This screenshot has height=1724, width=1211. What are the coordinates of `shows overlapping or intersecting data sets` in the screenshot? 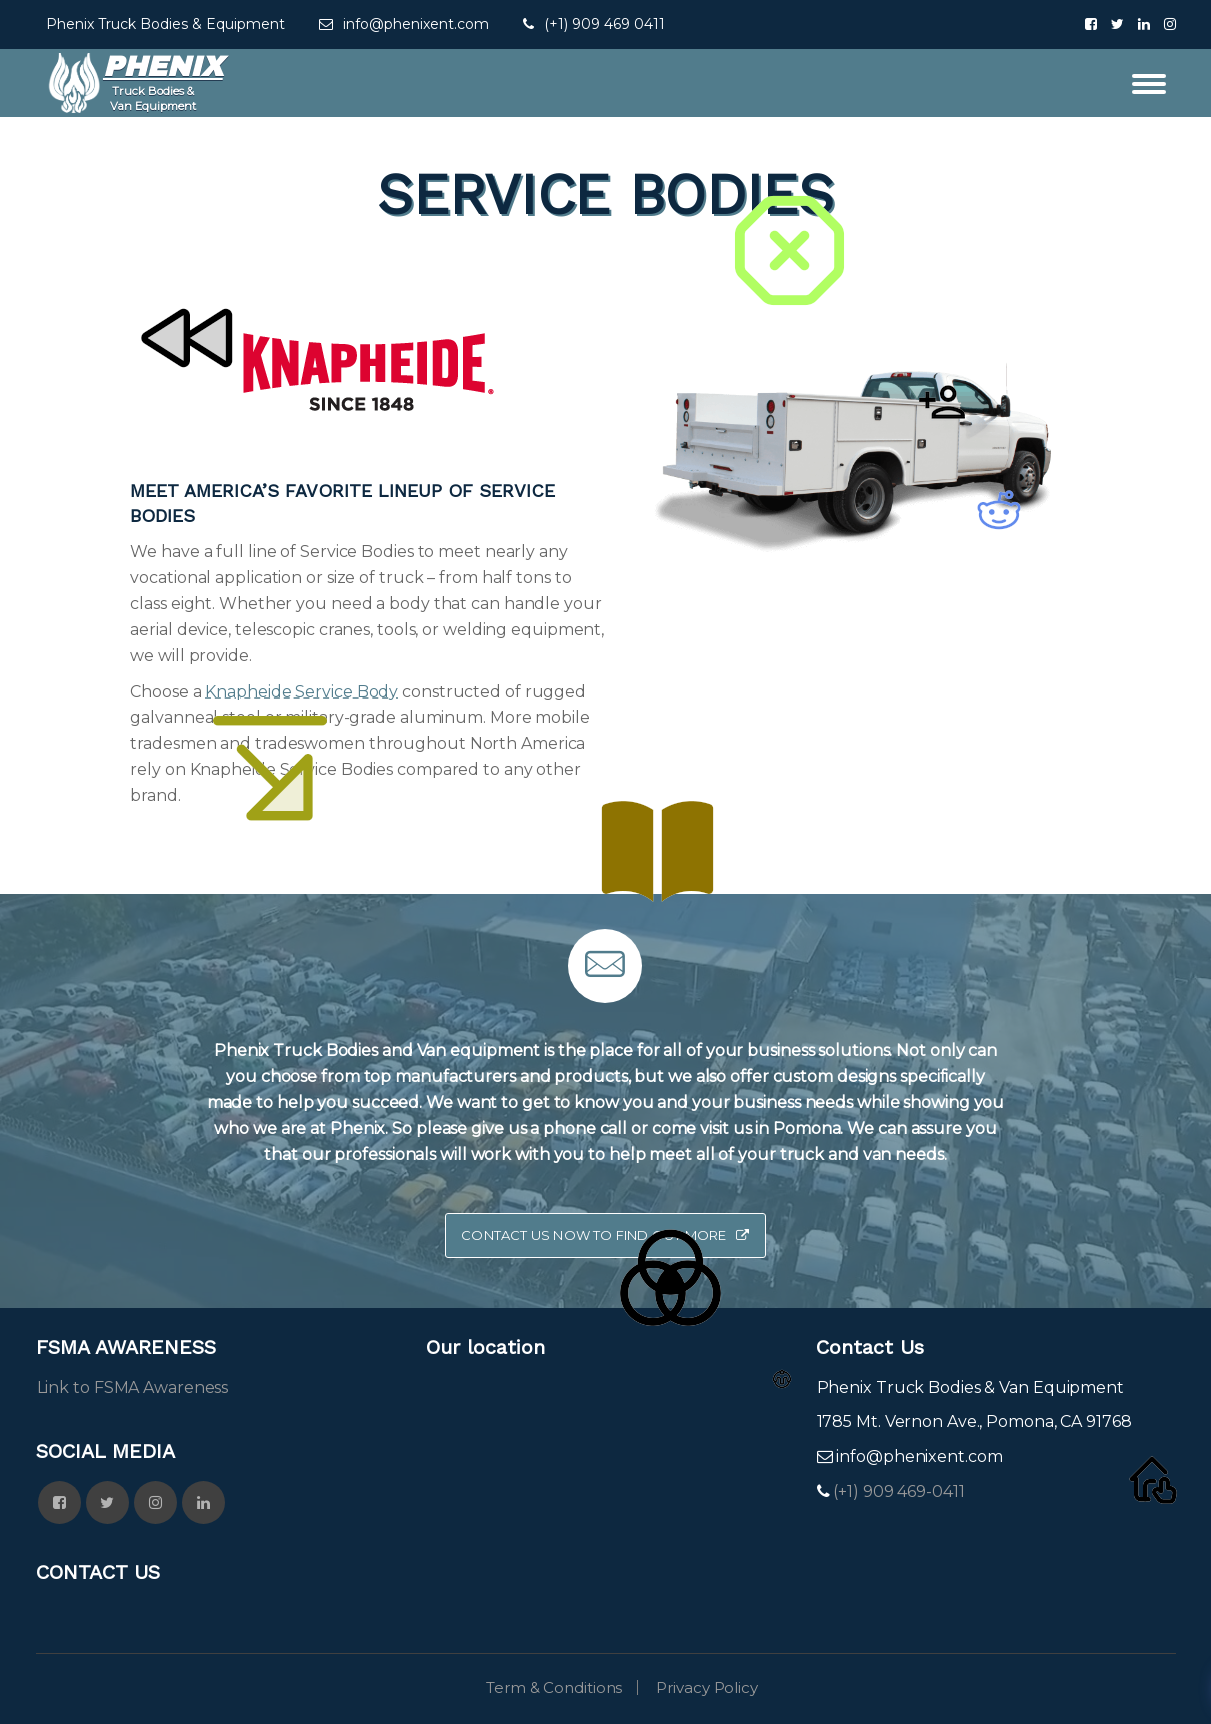 It's located at (670, 1279).